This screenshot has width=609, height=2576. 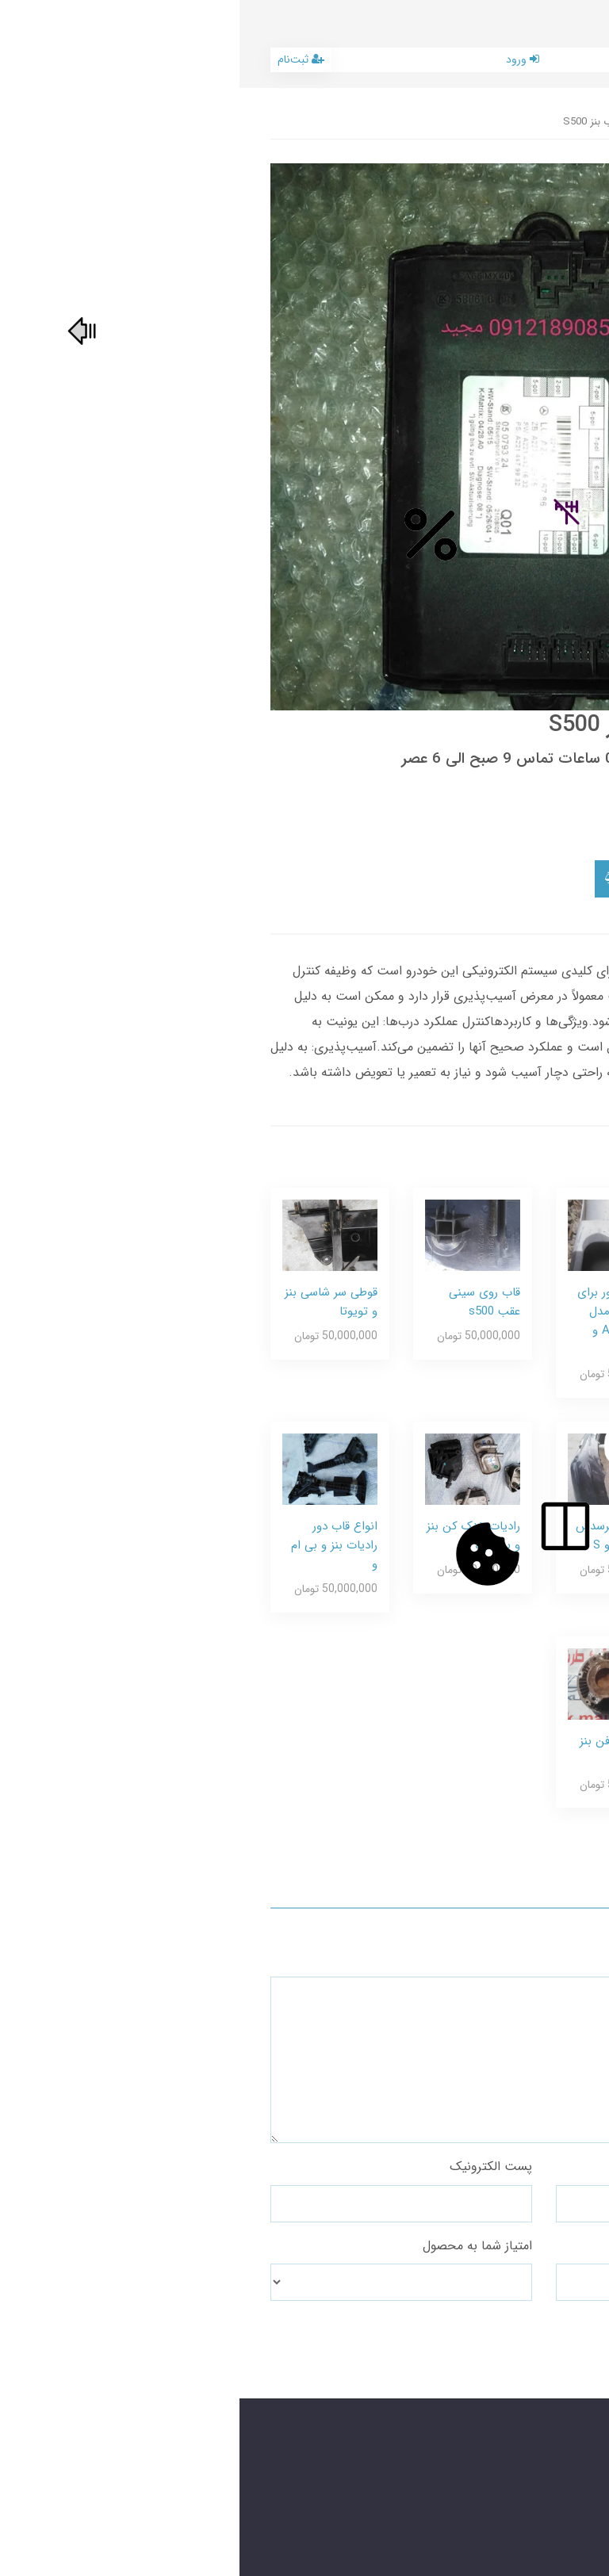 What do you see at coordinates (431, 534) in the screenshot?
I see `view discount or sale pricing` at bounding box center [431, 534].